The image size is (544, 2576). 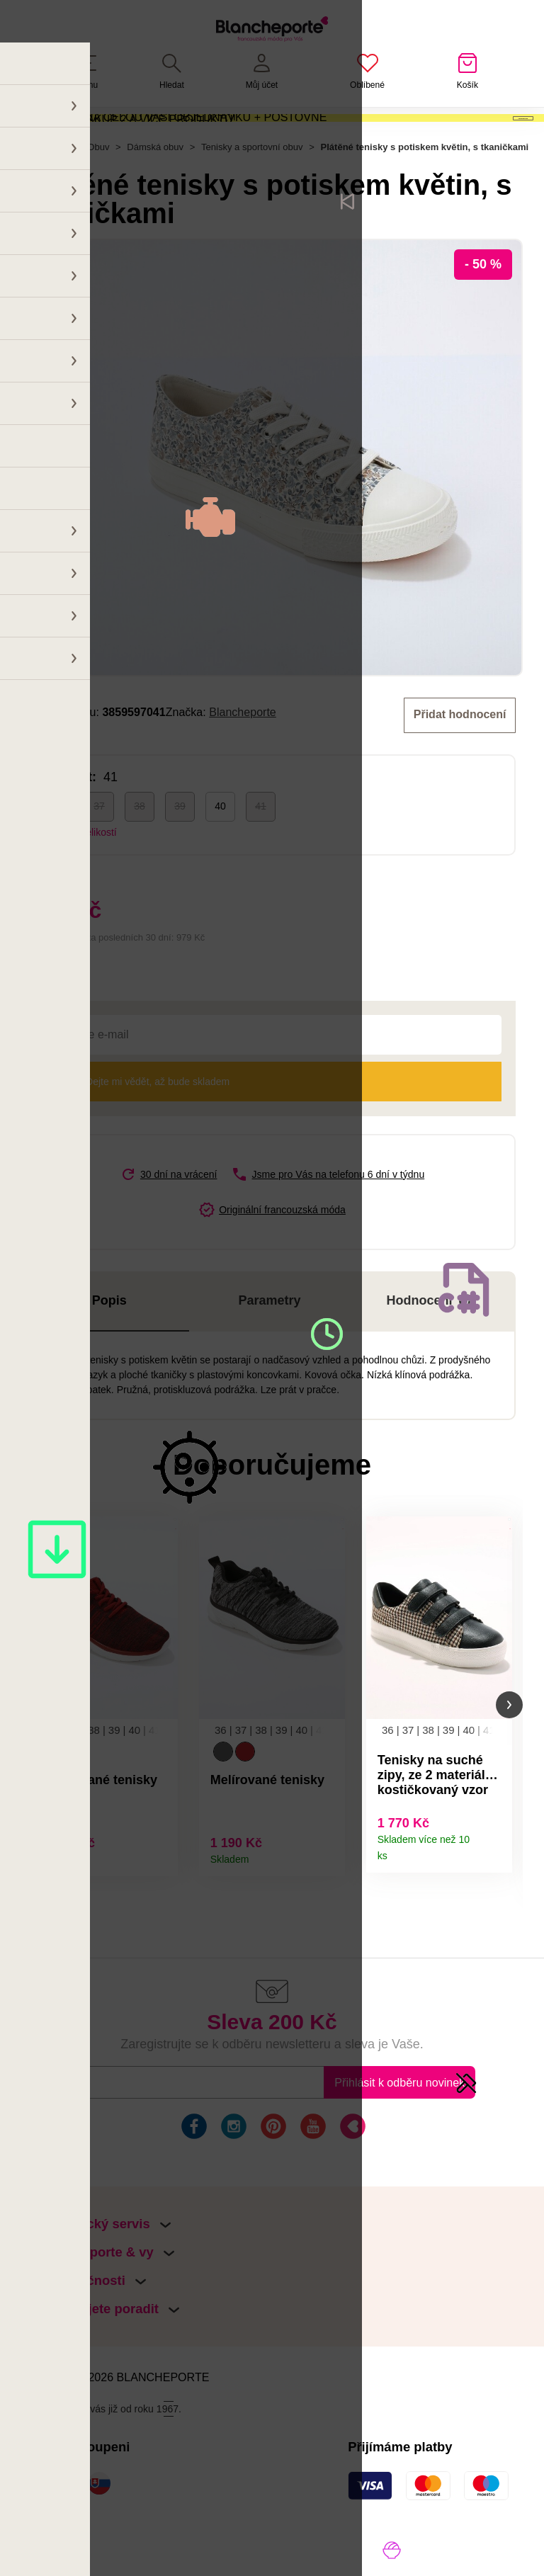 What do you see at coordinates (327, 1334) in the screenshot?
I see `view time or clock settings` at bounding box center [327, 1334].